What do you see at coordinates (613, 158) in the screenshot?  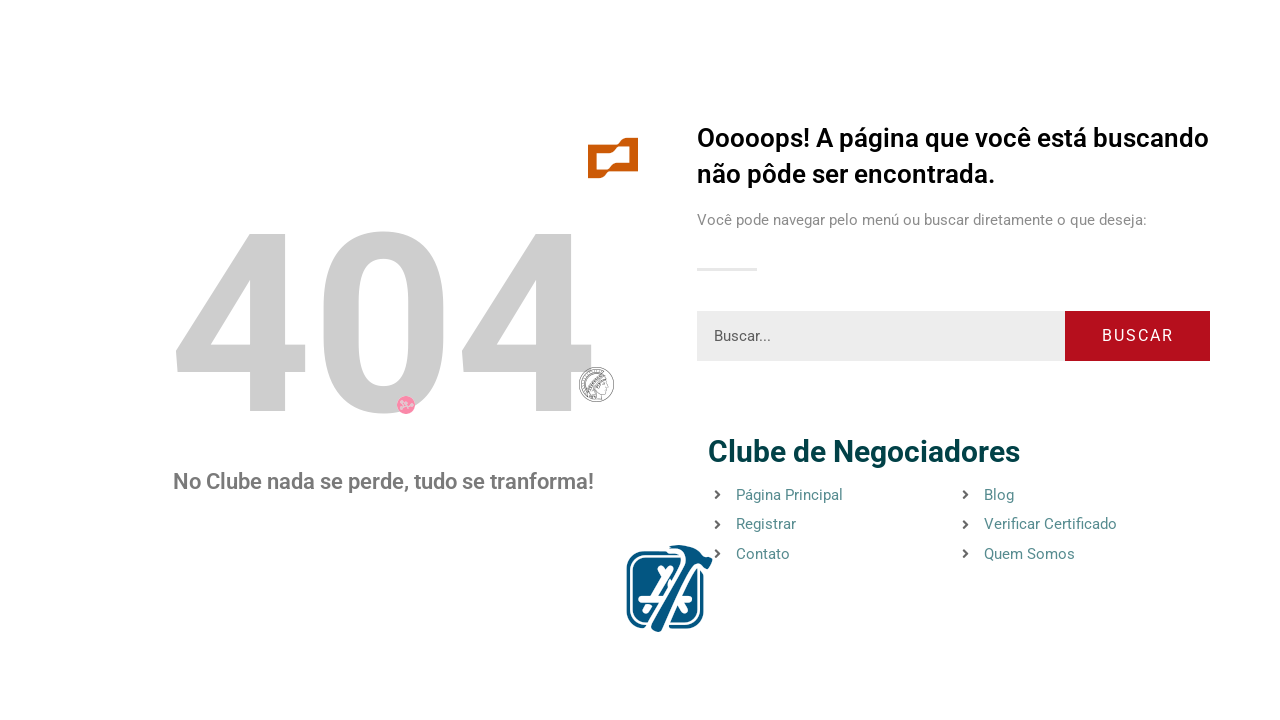 I see `open the Brex financial management app` at bounding box center [613, 158].